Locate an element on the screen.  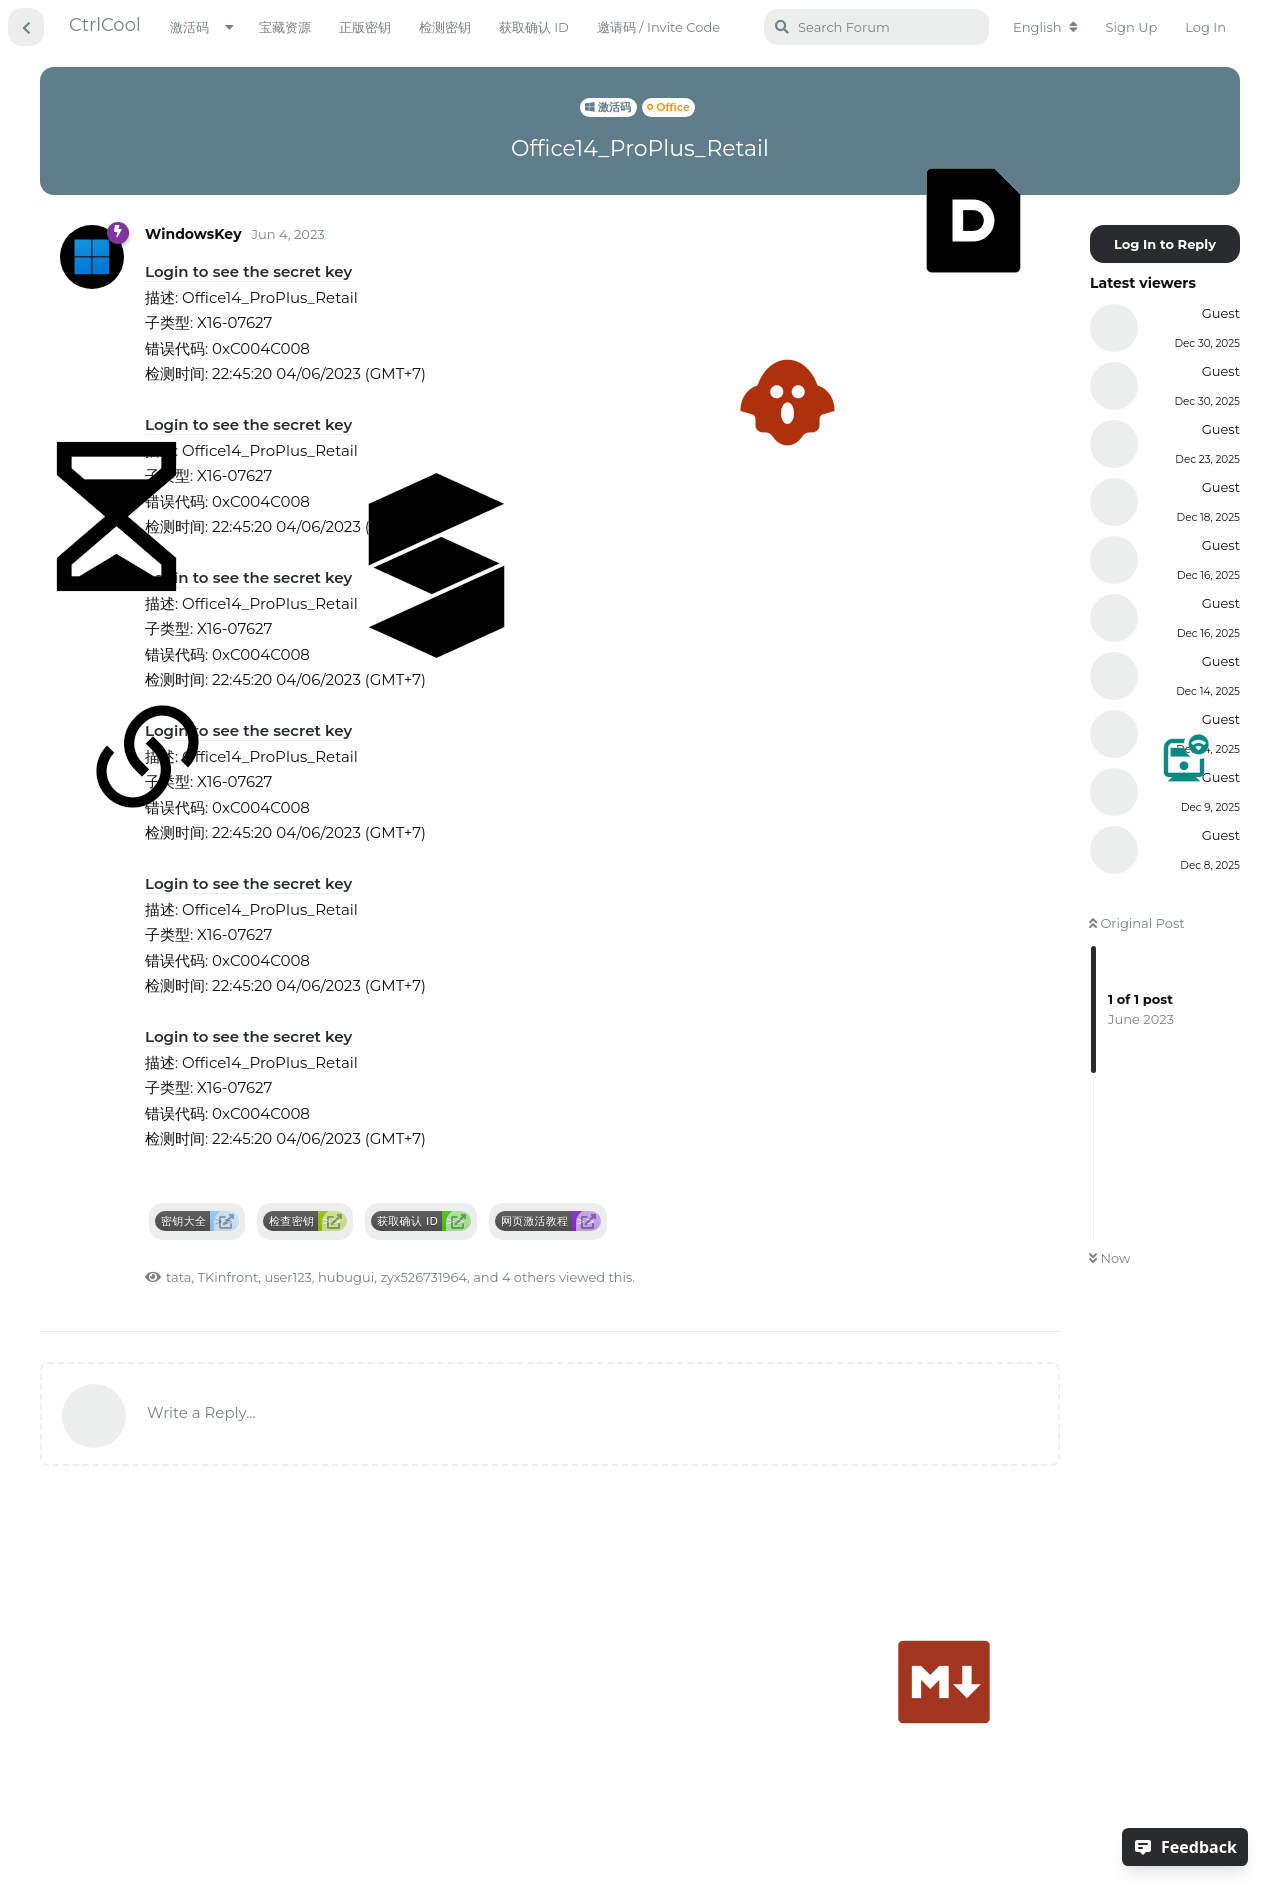
view linked accounts or connections is located at coordinates (147, 756).